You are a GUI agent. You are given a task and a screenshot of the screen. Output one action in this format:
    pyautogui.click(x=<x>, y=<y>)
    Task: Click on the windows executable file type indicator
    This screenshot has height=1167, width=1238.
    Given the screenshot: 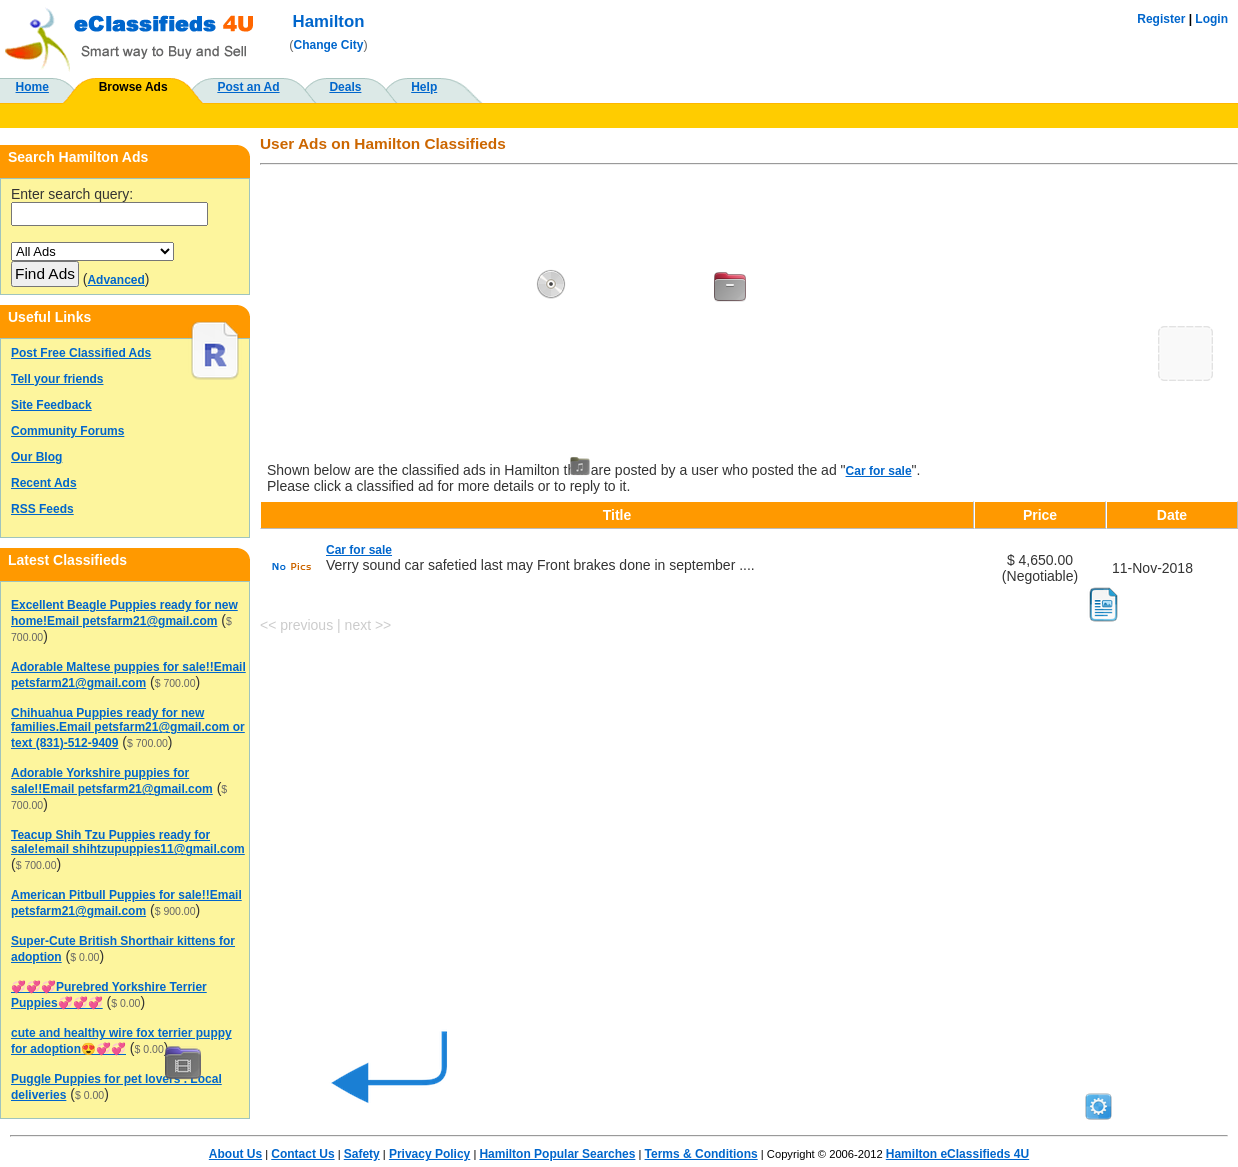 What is the action you would take?
    pyautogui.click(x=1098, y=1106)
    